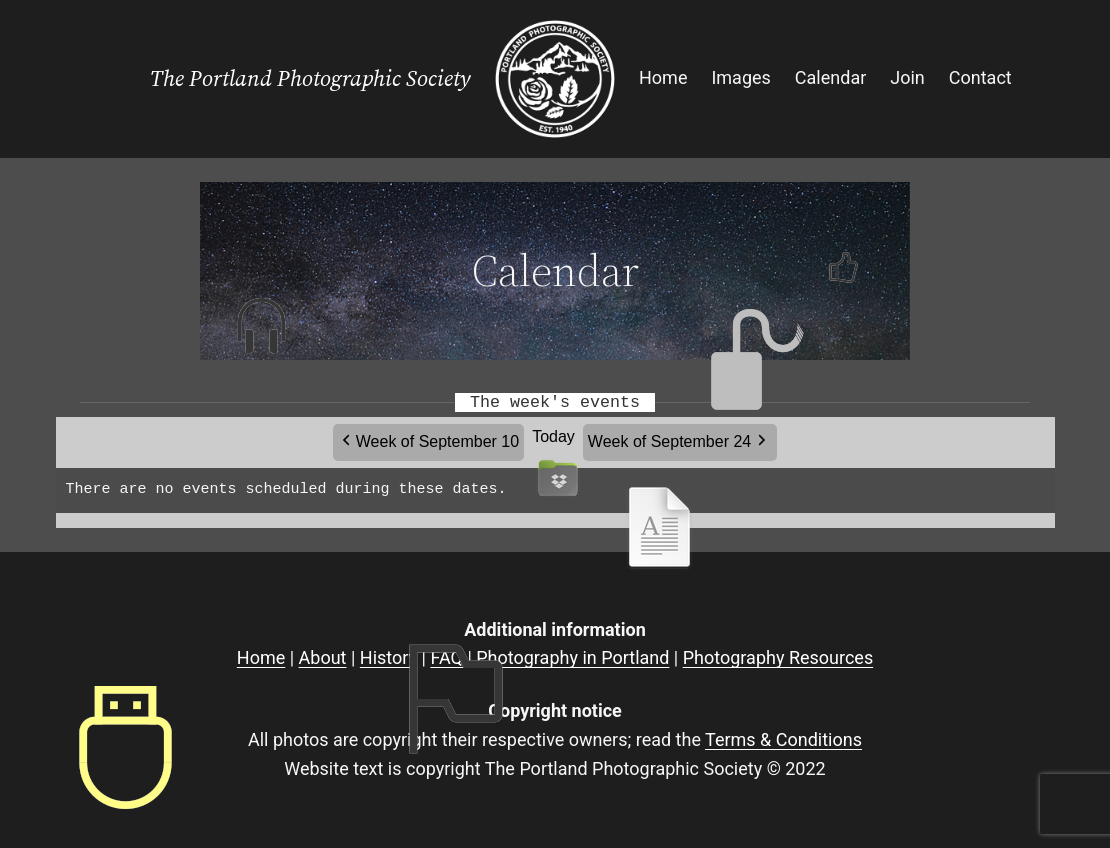 The height and width of the screenshot is (848, 1110). What do you see at coordinates (842, 267) in the screenshot?
I see `access body and hand gesture emojis` at bounding box center [842, 267].